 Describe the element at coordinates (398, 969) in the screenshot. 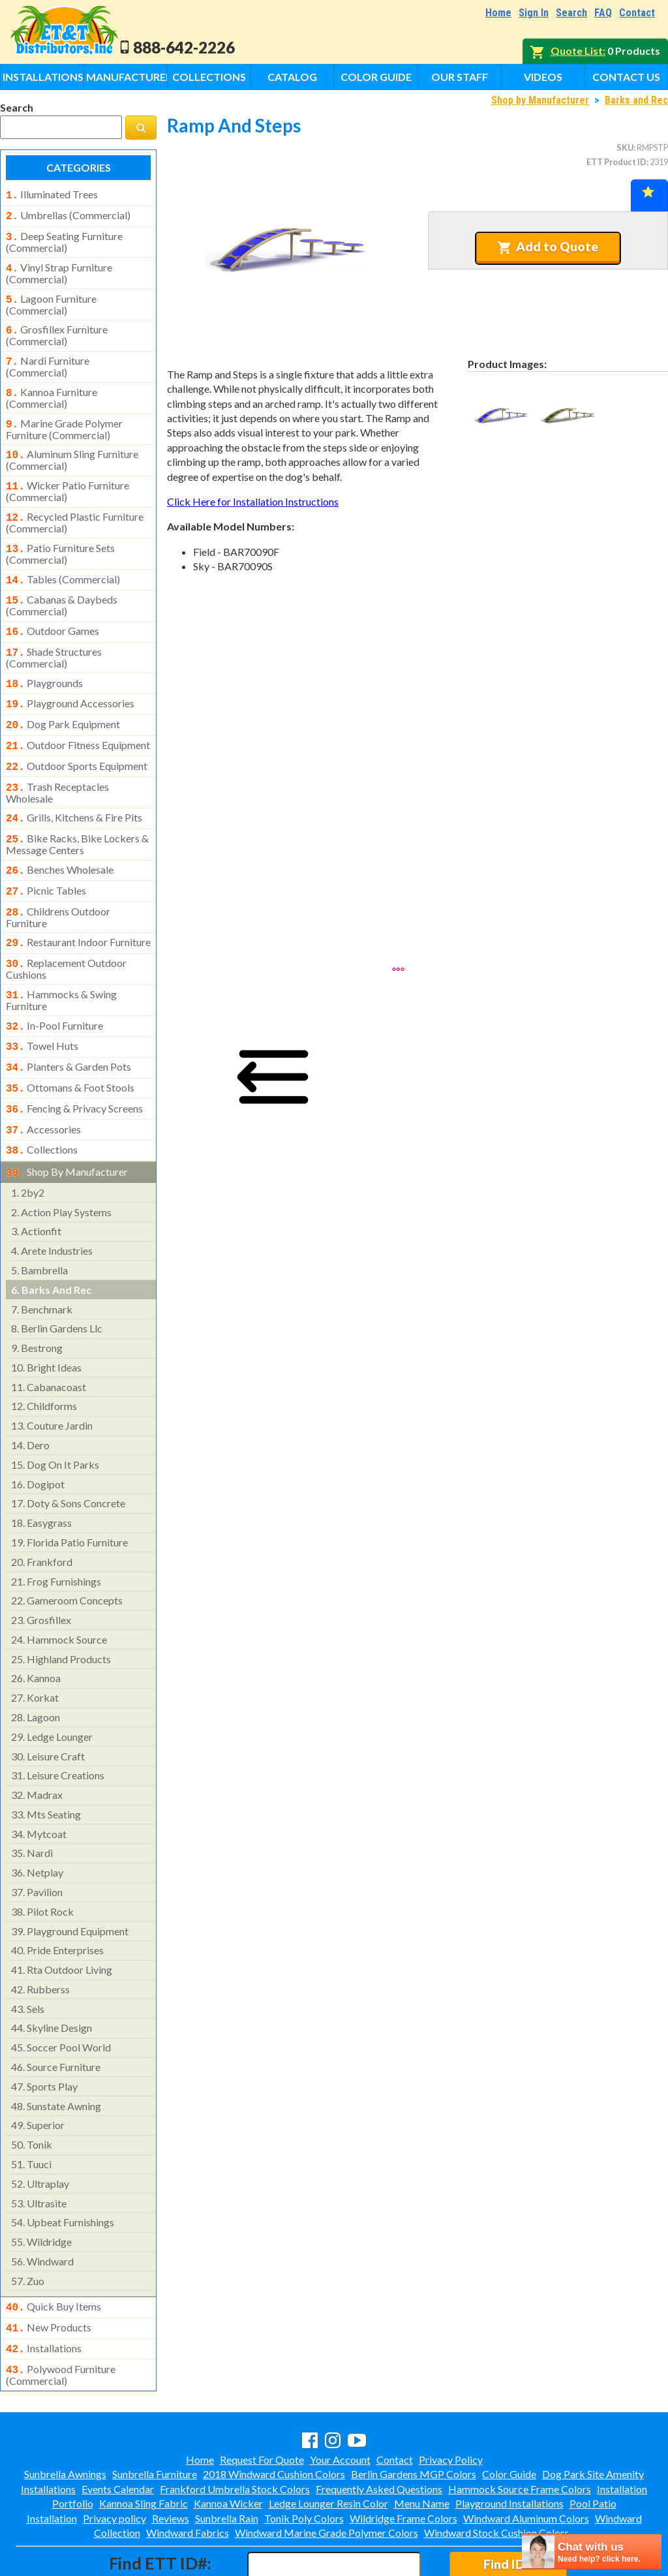

I see `open more options menu` at that location.